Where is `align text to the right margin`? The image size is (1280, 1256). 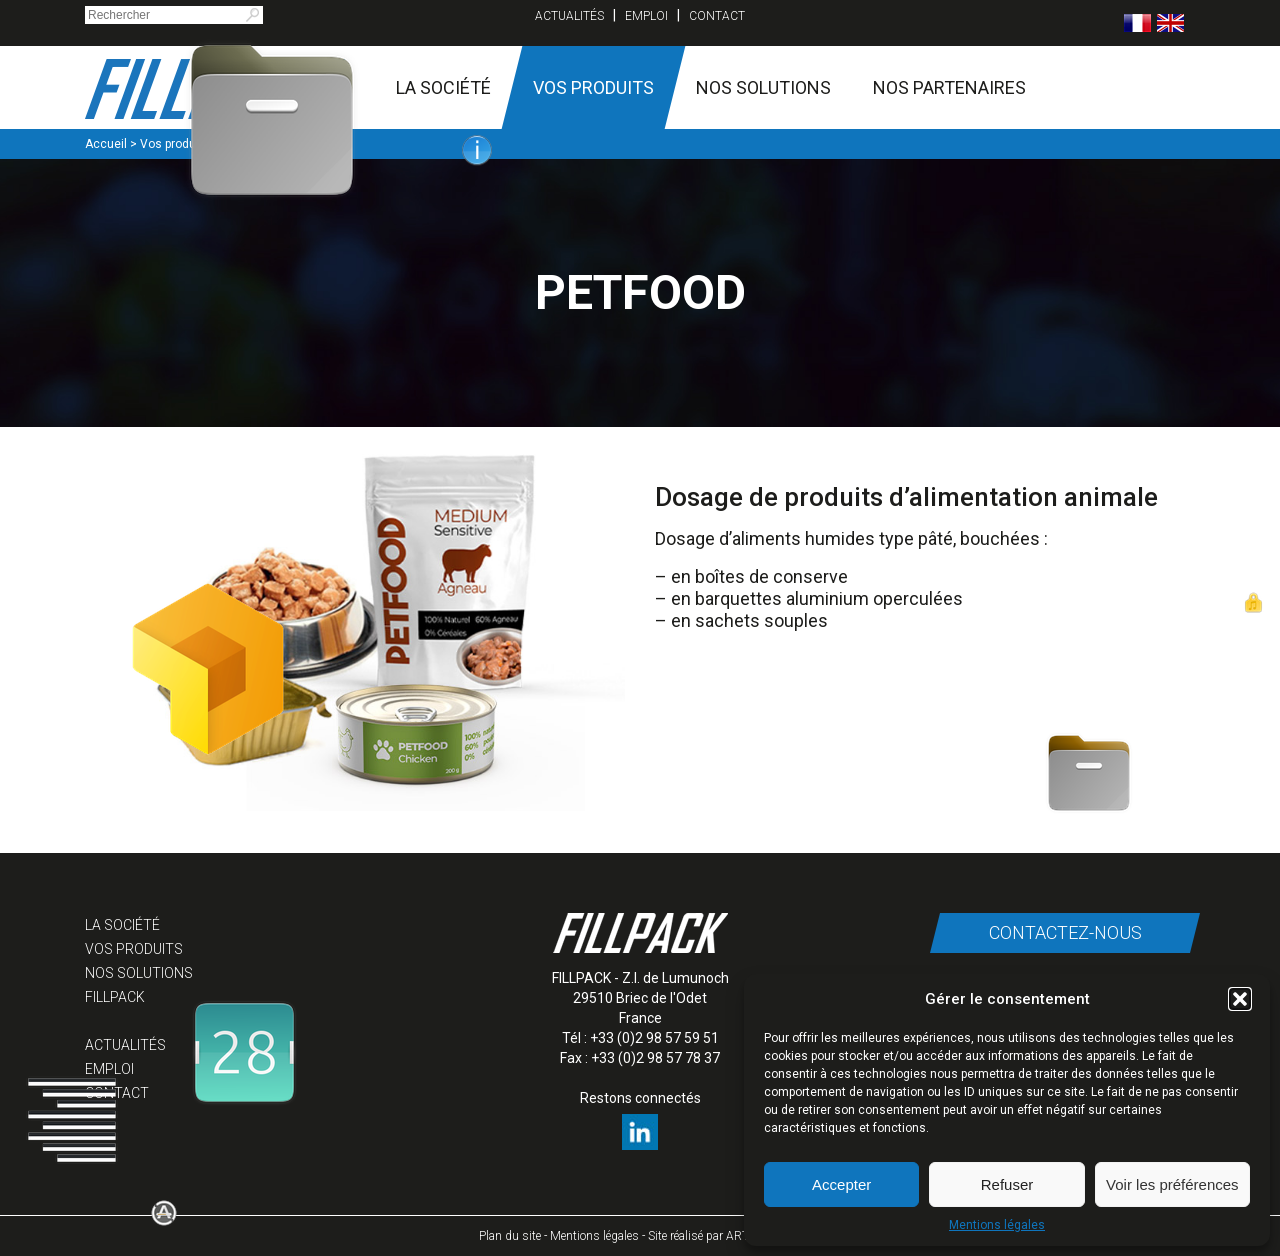
align text to the right margin is located at coordinates (72, 1120).